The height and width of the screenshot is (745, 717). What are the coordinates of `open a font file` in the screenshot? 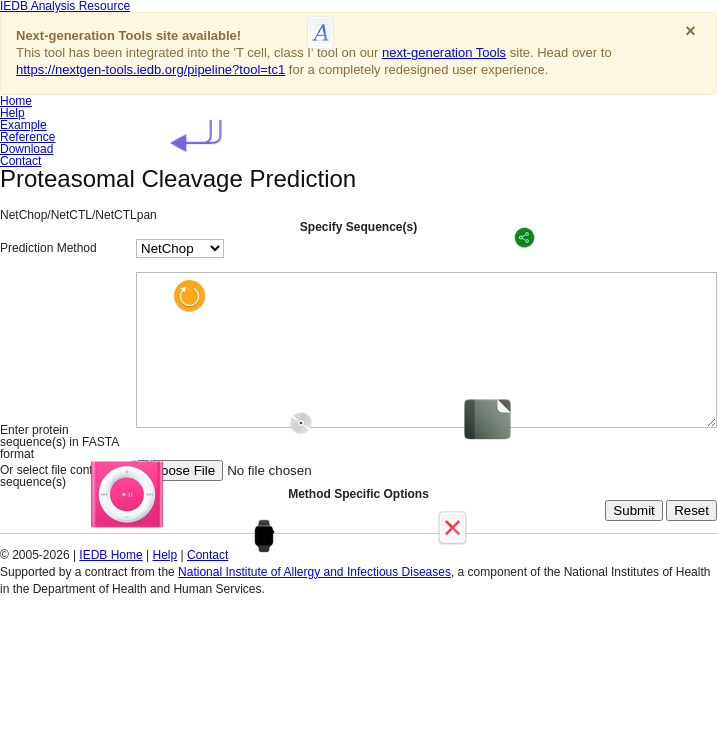 It's located at (320, 32).